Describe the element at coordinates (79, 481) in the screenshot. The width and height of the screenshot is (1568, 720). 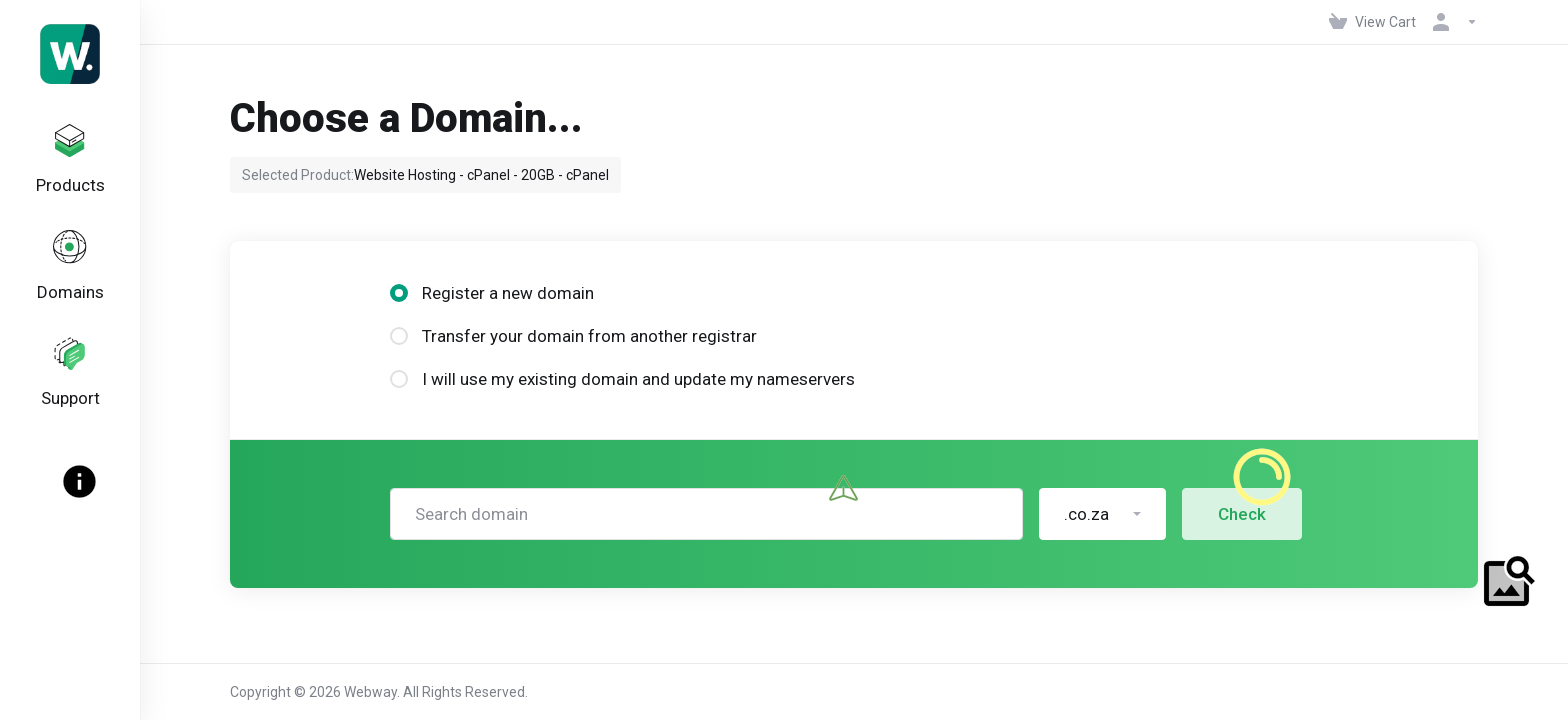
I see `view more information about this item` at that location.